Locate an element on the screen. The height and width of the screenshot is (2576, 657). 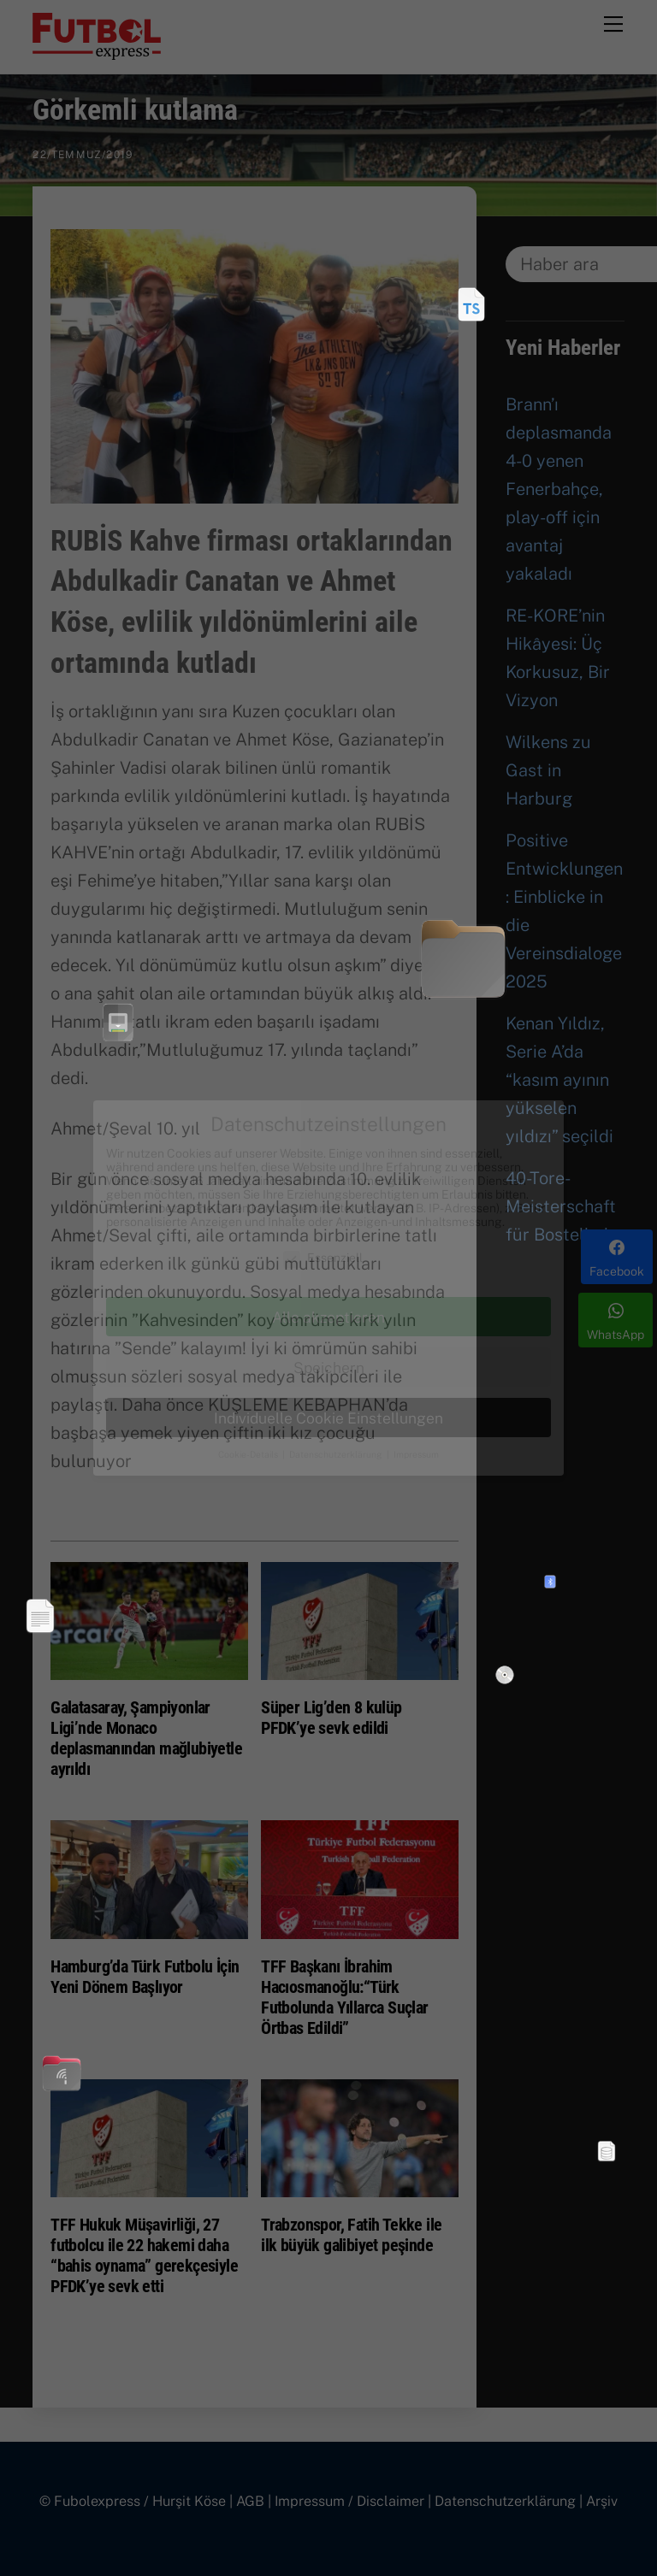
unmount or eject a CD/DVD writer drive is located at coordinates (505, 1675).